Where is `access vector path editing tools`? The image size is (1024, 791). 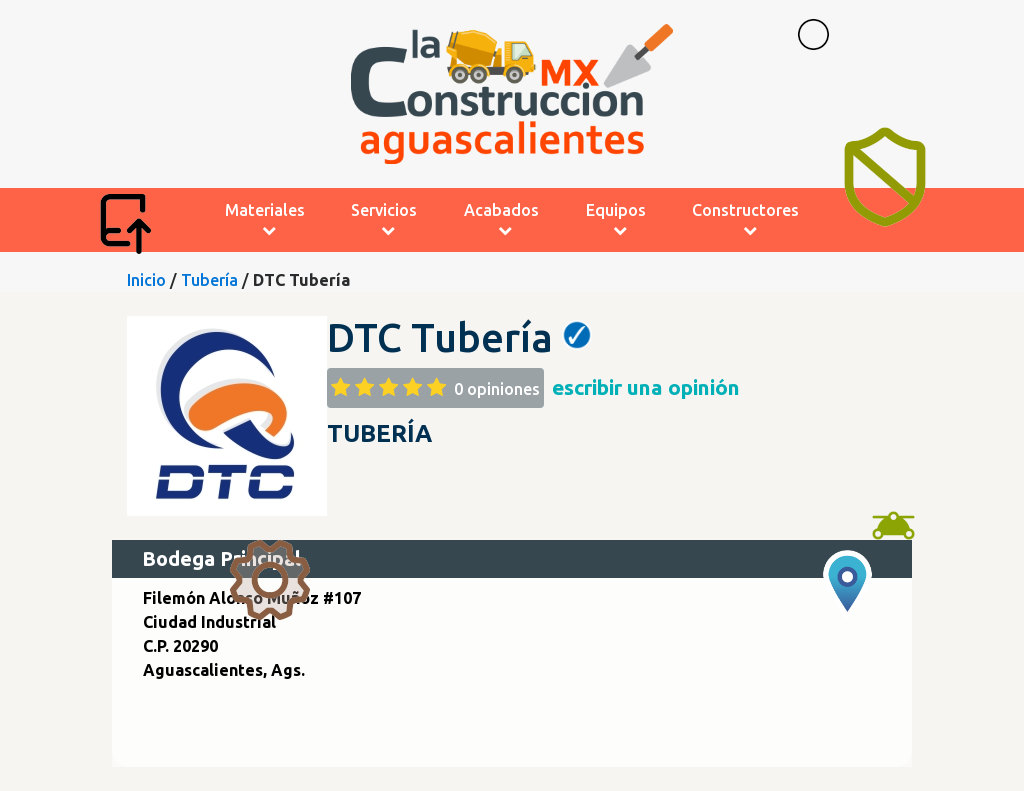
access vector path editing tools is located at coordinates (893, 525).